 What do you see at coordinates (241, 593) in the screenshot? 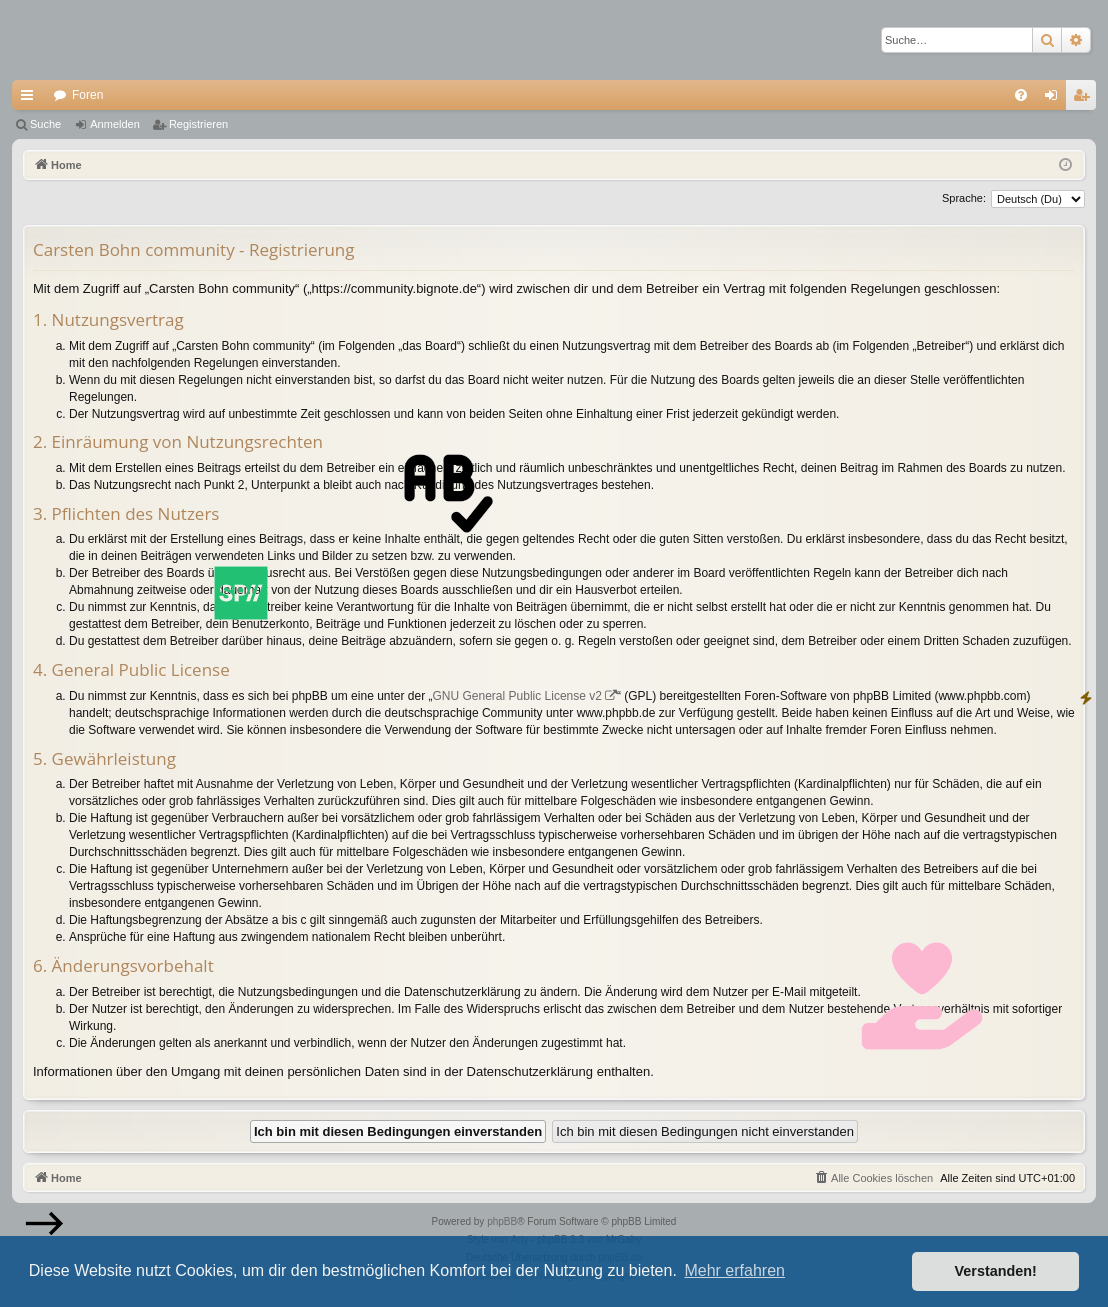
I see `stackpath company logo` at bounding box center [241, 593].